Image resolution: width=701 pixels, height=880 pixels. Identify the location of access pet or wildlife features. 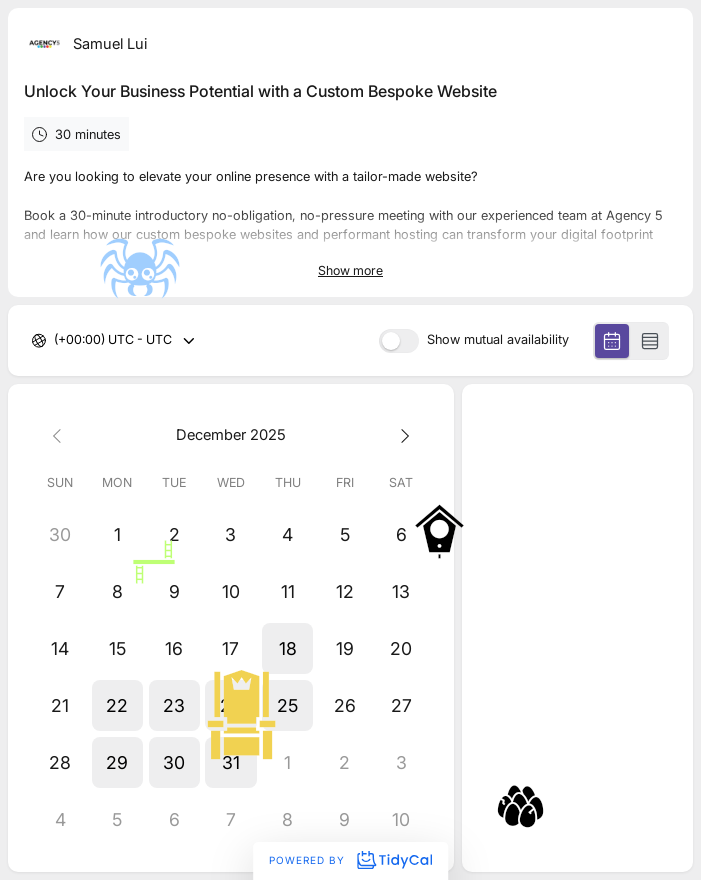
(439, 531).